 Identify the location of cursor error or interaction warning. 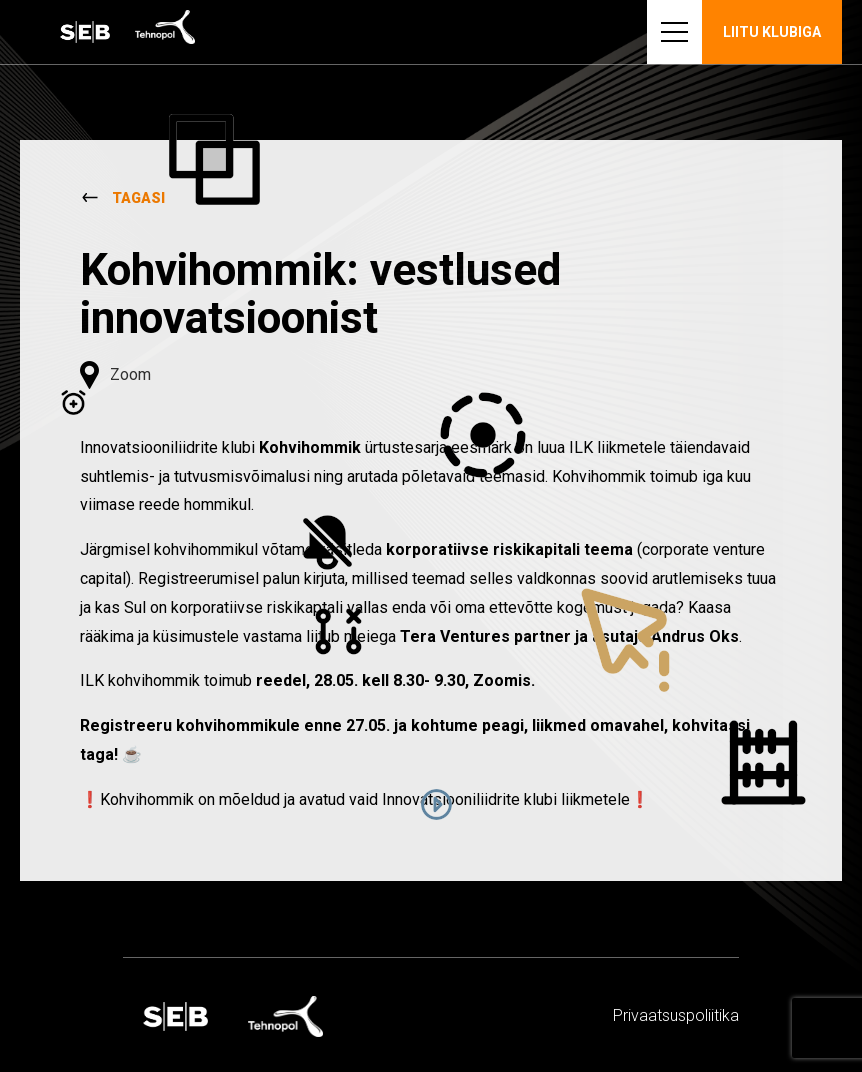
(628, 635).